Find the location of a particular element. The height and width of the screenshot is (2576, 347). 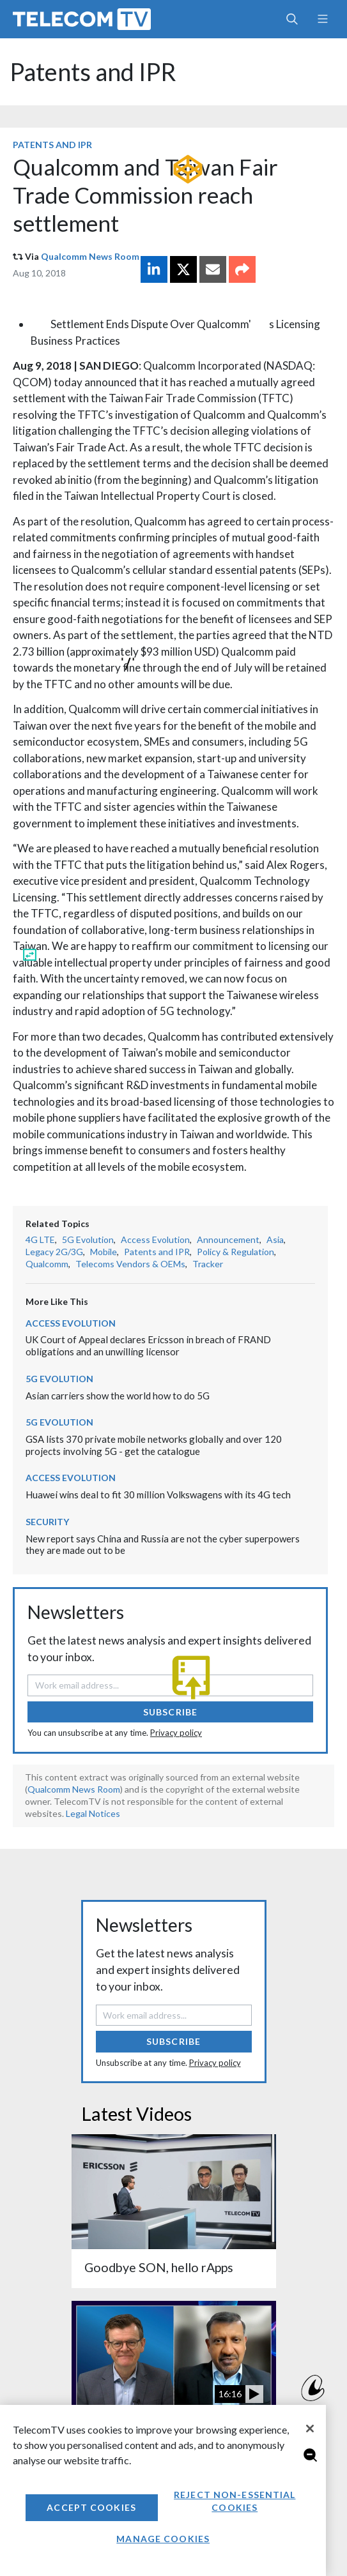

view commit history for a repository is located at coordinates (191, 1676).